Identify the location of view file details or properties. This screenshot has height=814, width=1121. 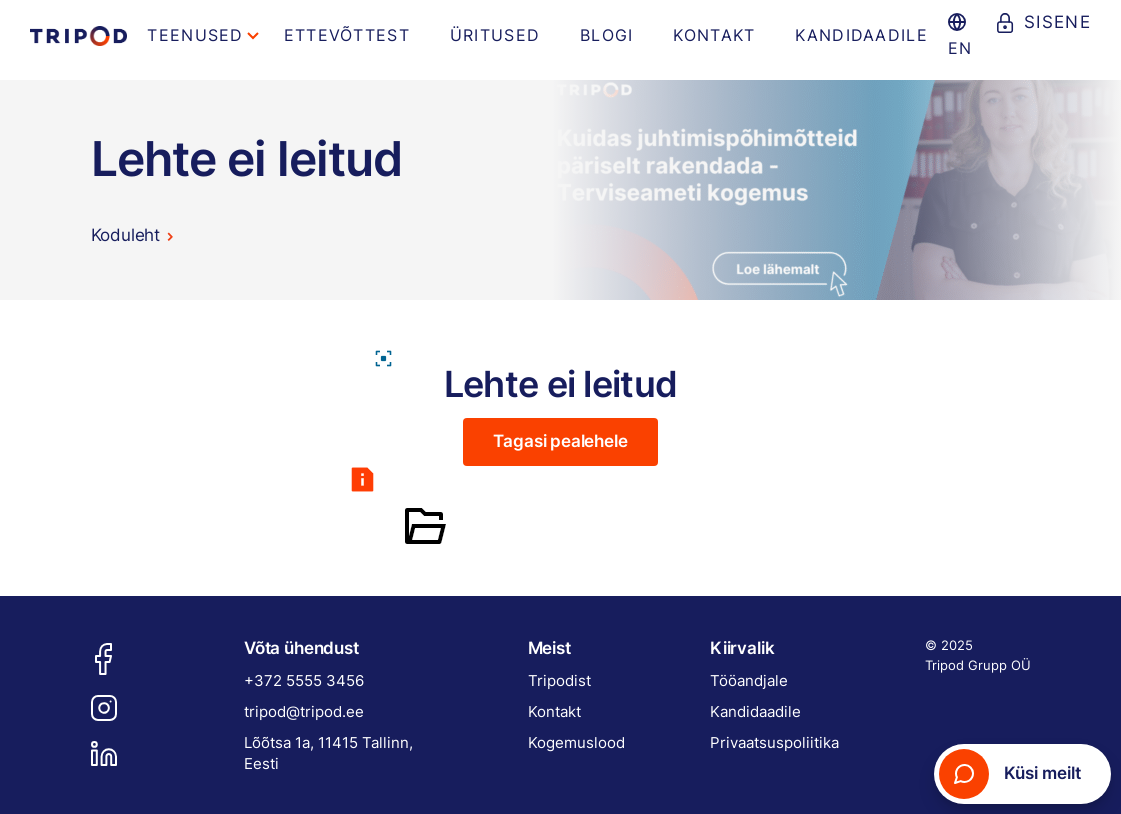
(362, 479).